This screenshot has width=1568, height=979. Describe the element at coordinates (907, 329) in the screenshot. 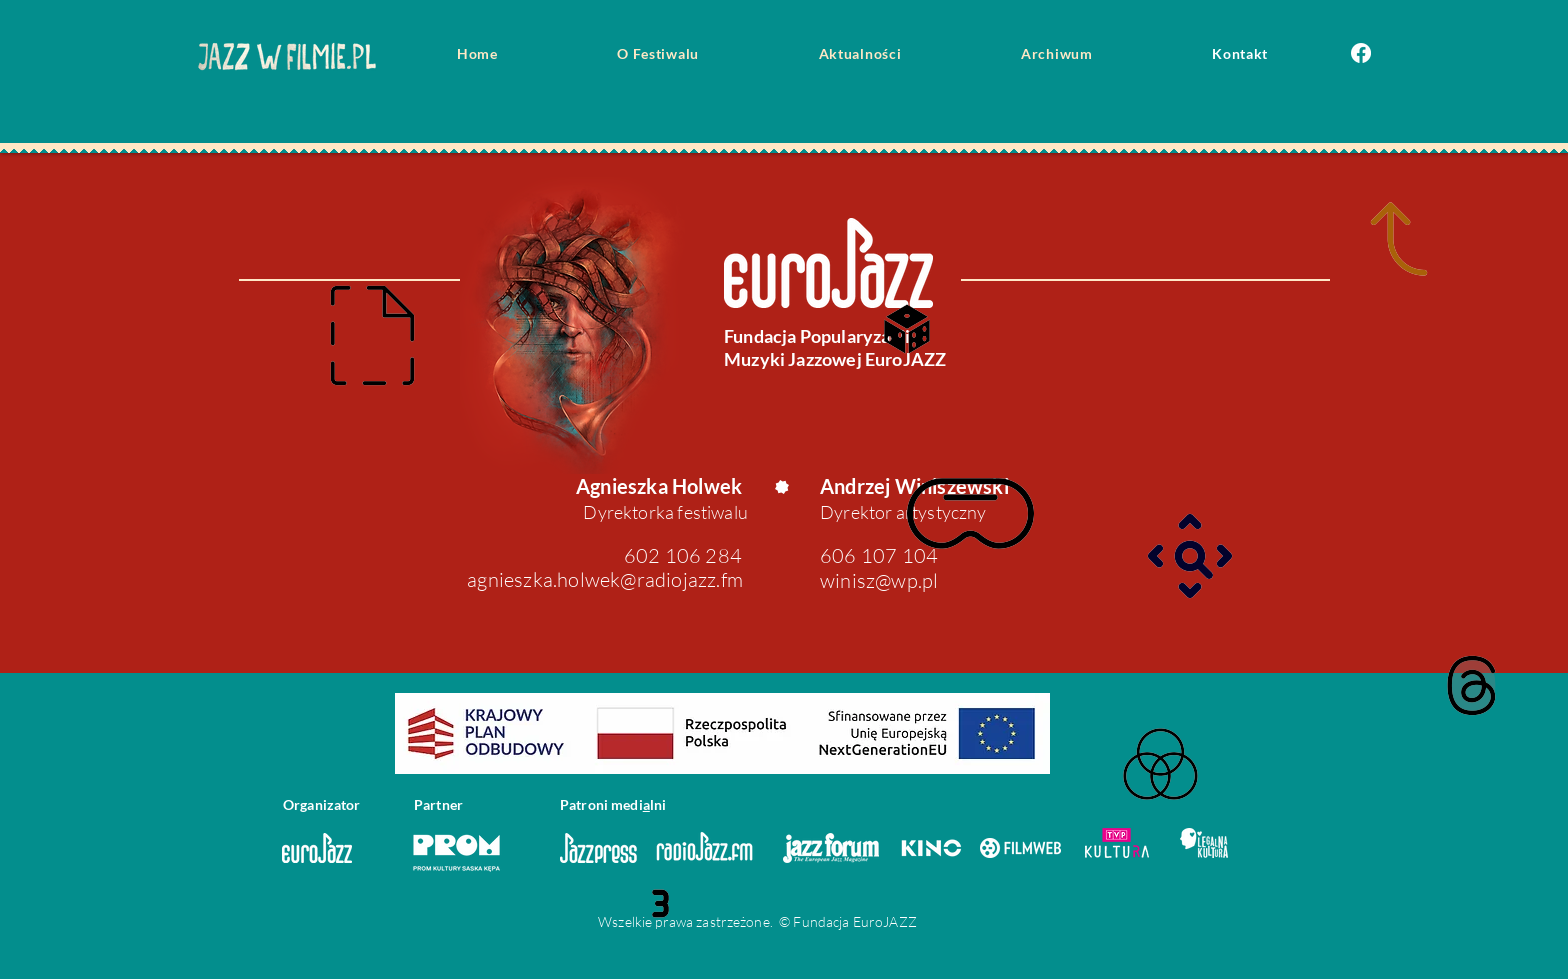

I see `randomize or shuffle content` at that location.